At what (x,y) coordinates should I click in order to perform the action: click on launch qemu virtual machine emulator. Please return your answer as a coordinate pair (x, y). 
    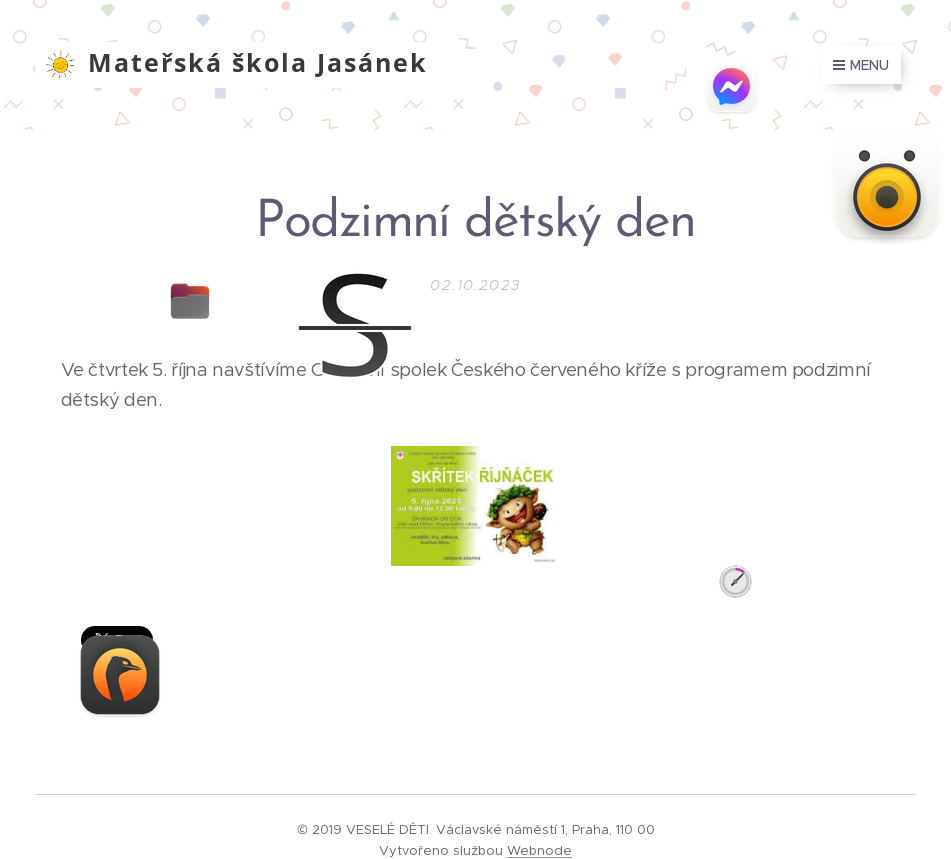
    Looking at the image, I should click on (120, 675).